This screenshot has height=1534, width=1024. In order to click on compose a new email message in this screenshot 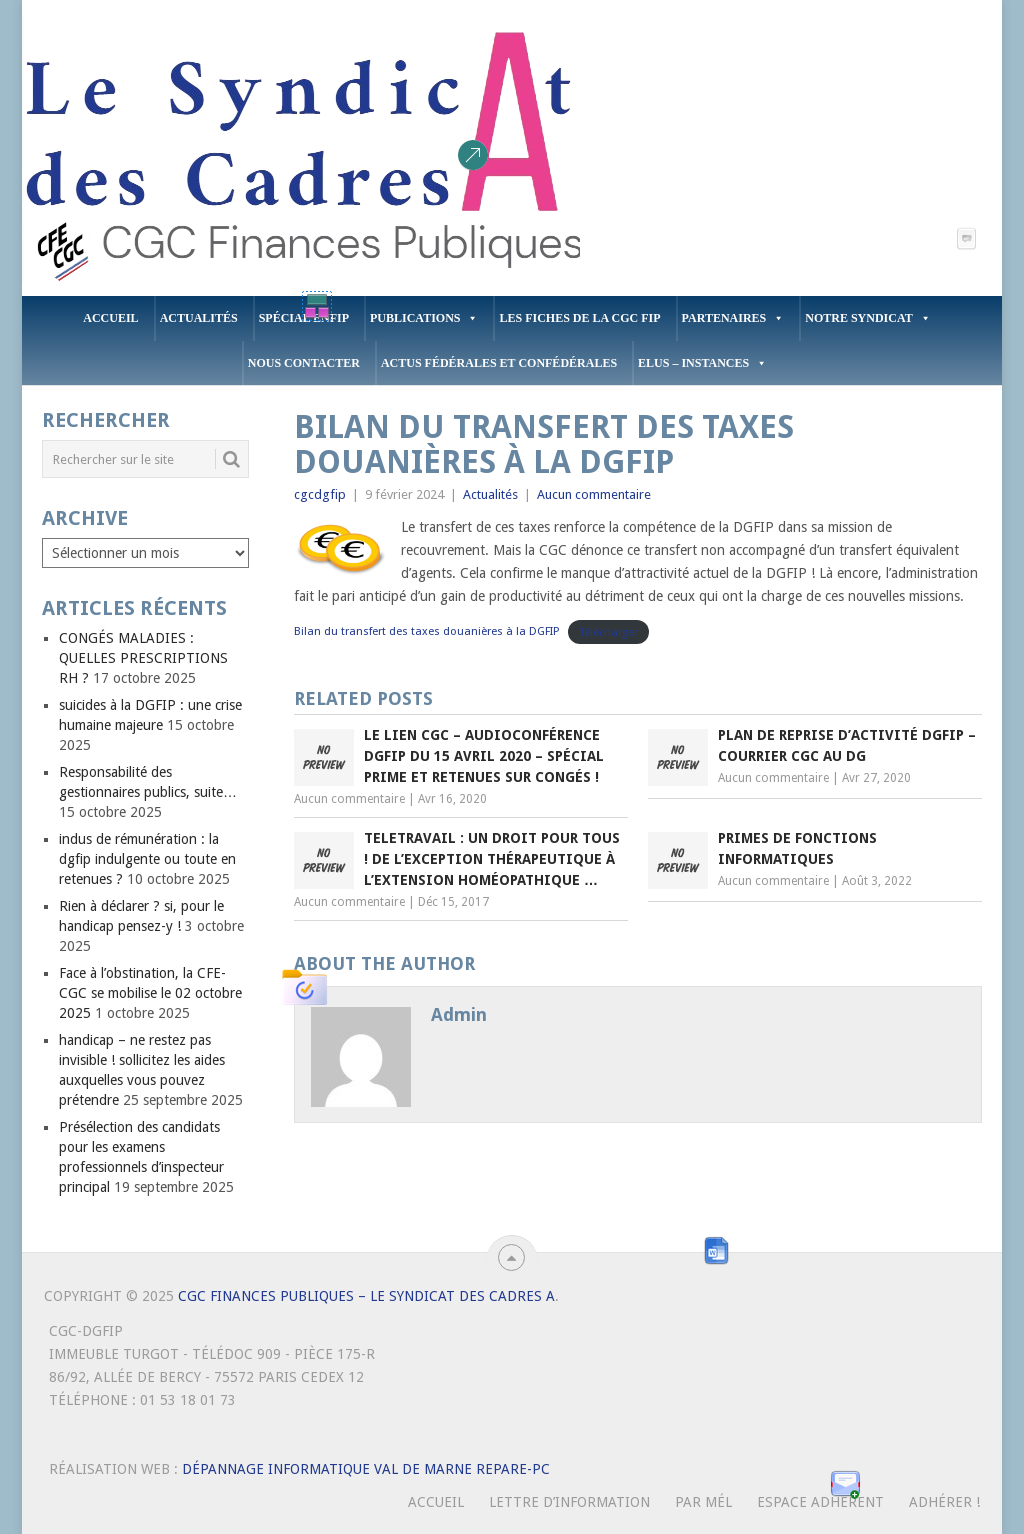, I will do `click(845, 1483)`.